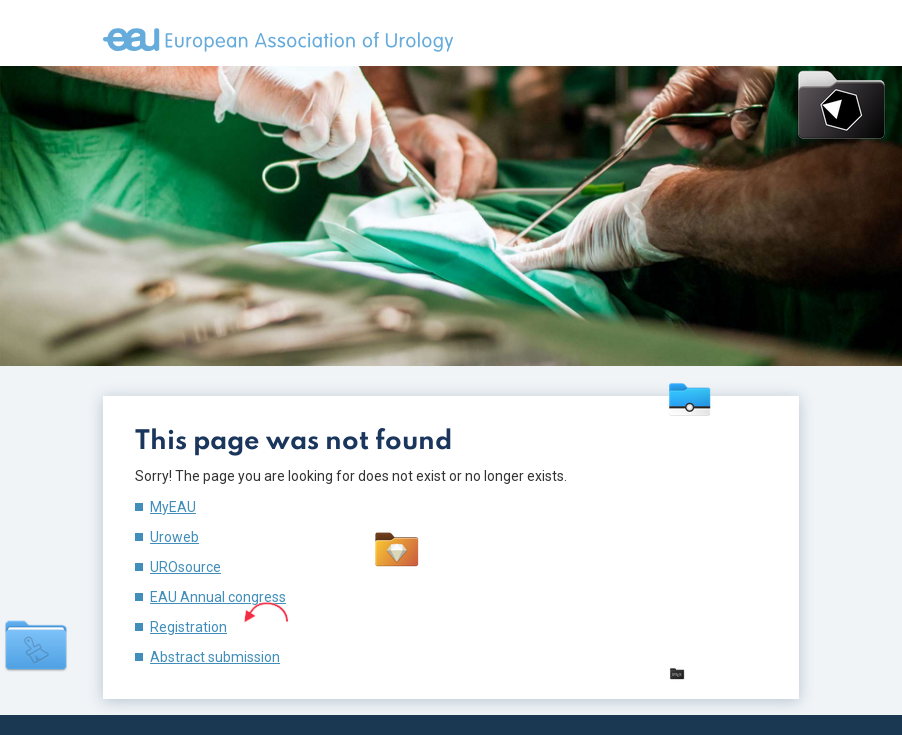  What do you see at coordinates (689, 400) in the screenshot?
I see `folder containing pokémon transfer data or saves` at bounding box center [689, 400].